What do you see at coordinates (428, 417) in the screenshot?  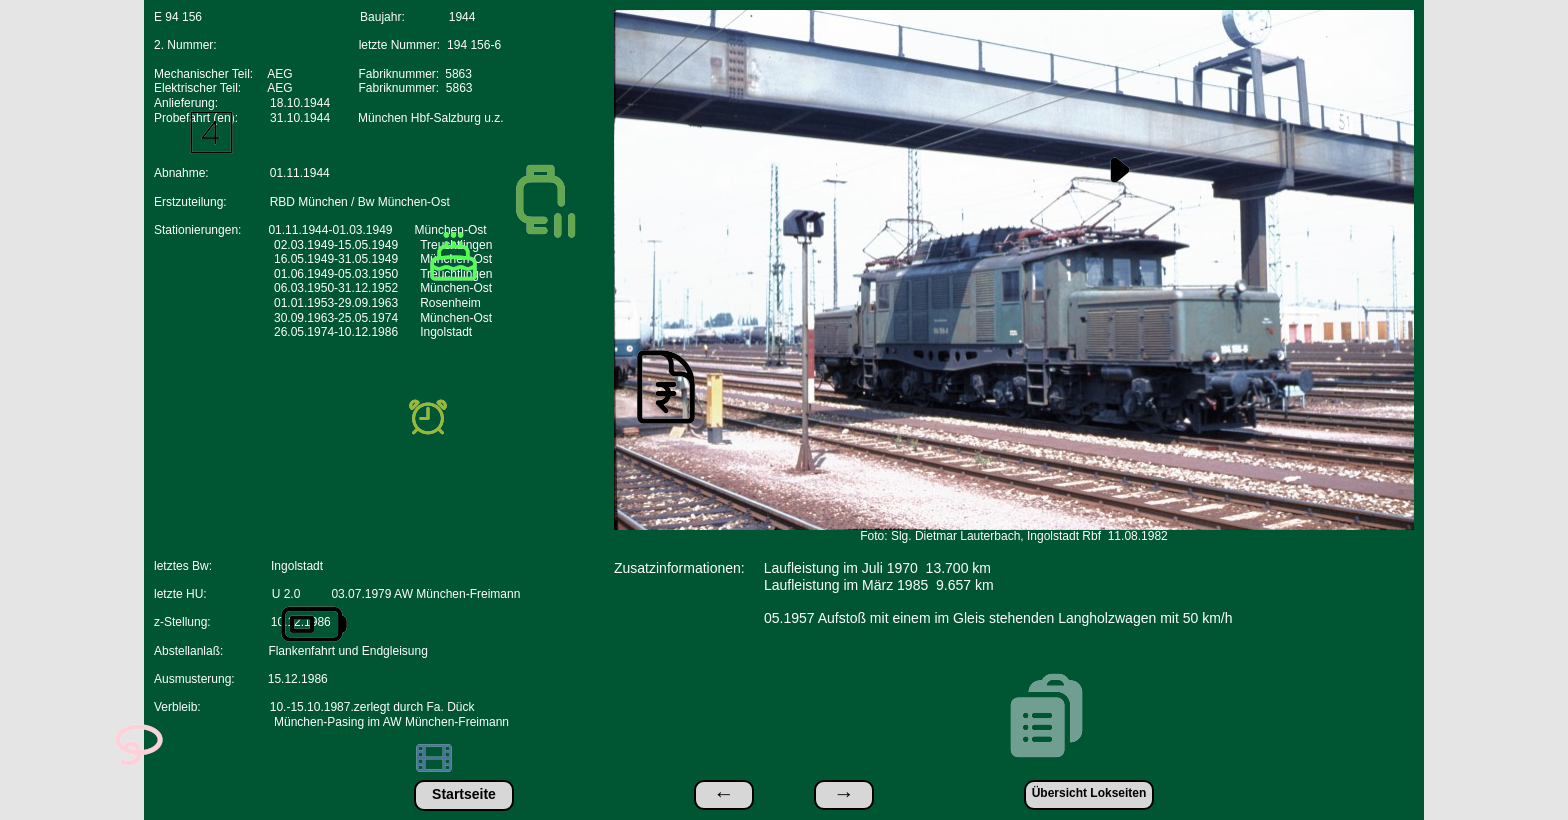 I see `set or manage alarms` at bounding box center [428, 417].